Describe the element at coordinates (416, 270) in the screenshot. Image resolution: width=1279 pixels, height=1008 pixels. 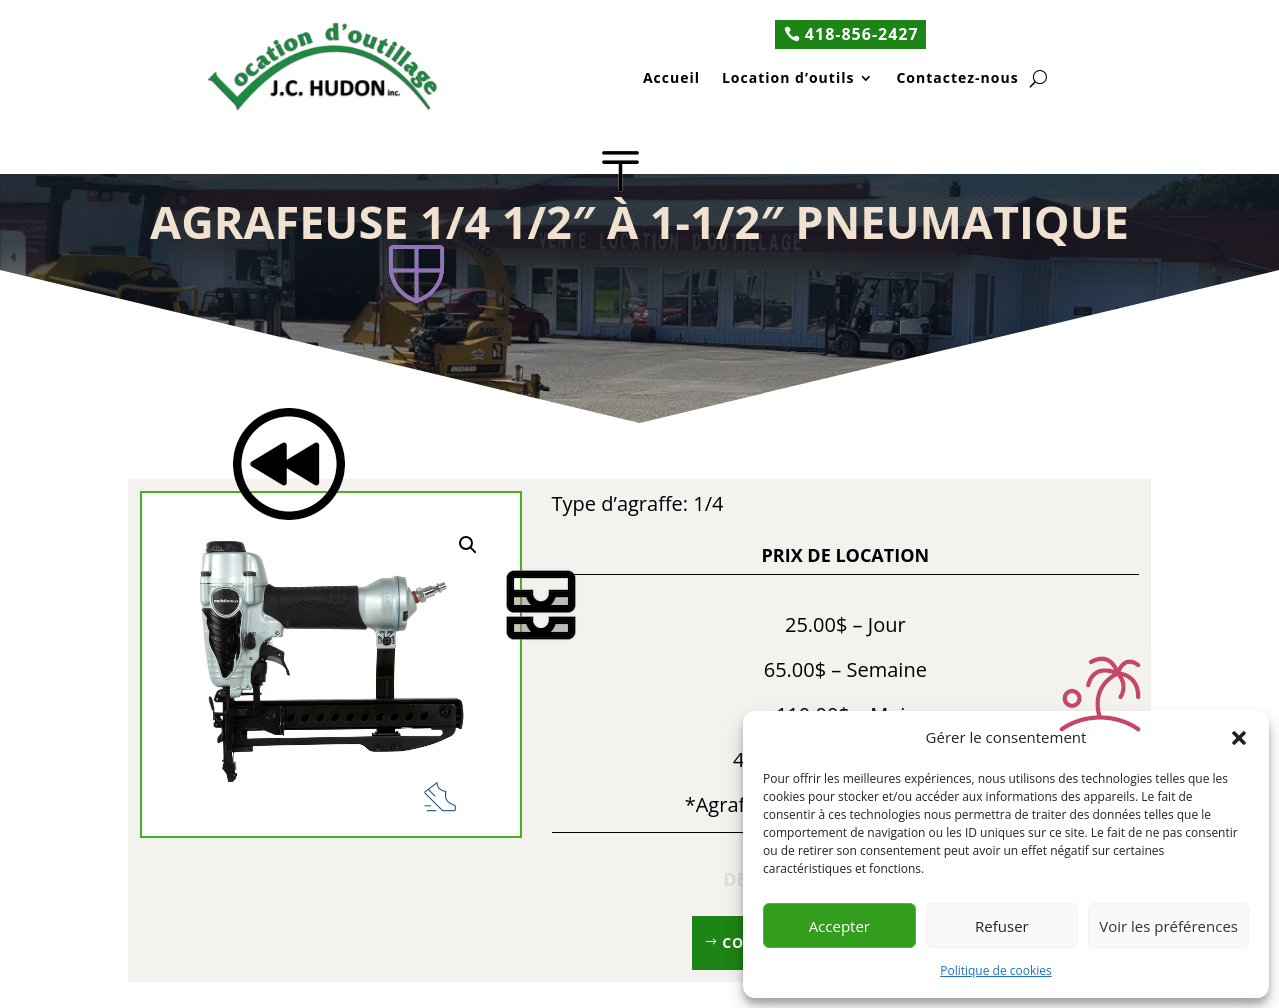
I see `view security or protection settings` at that location.